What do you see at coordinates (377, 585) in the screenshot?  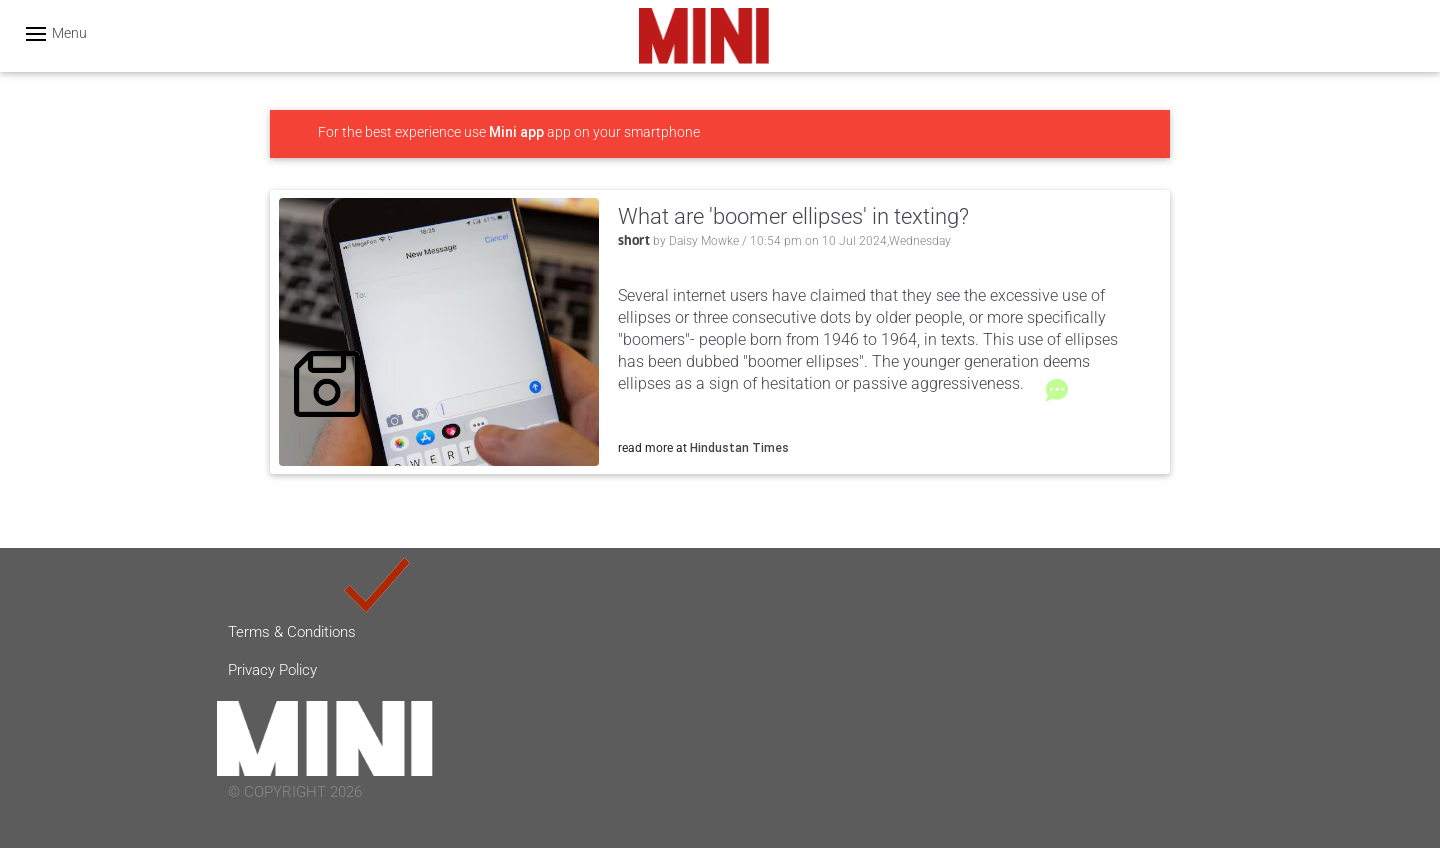 I see `confirm or submit an action` at bounding box center [377, 585].